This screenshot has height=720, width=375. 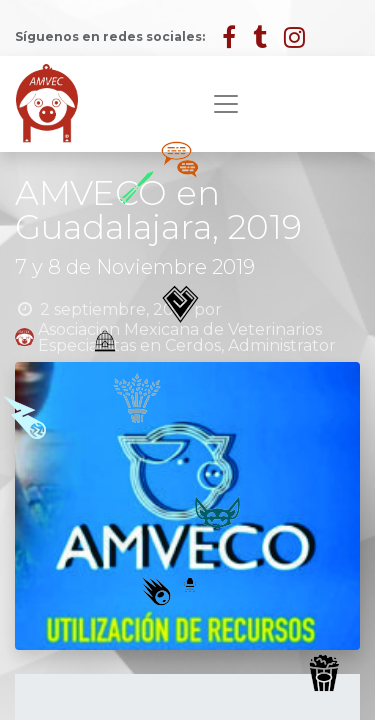 I want to click on browse movies or entertainment content, so click(x=324, y=673).